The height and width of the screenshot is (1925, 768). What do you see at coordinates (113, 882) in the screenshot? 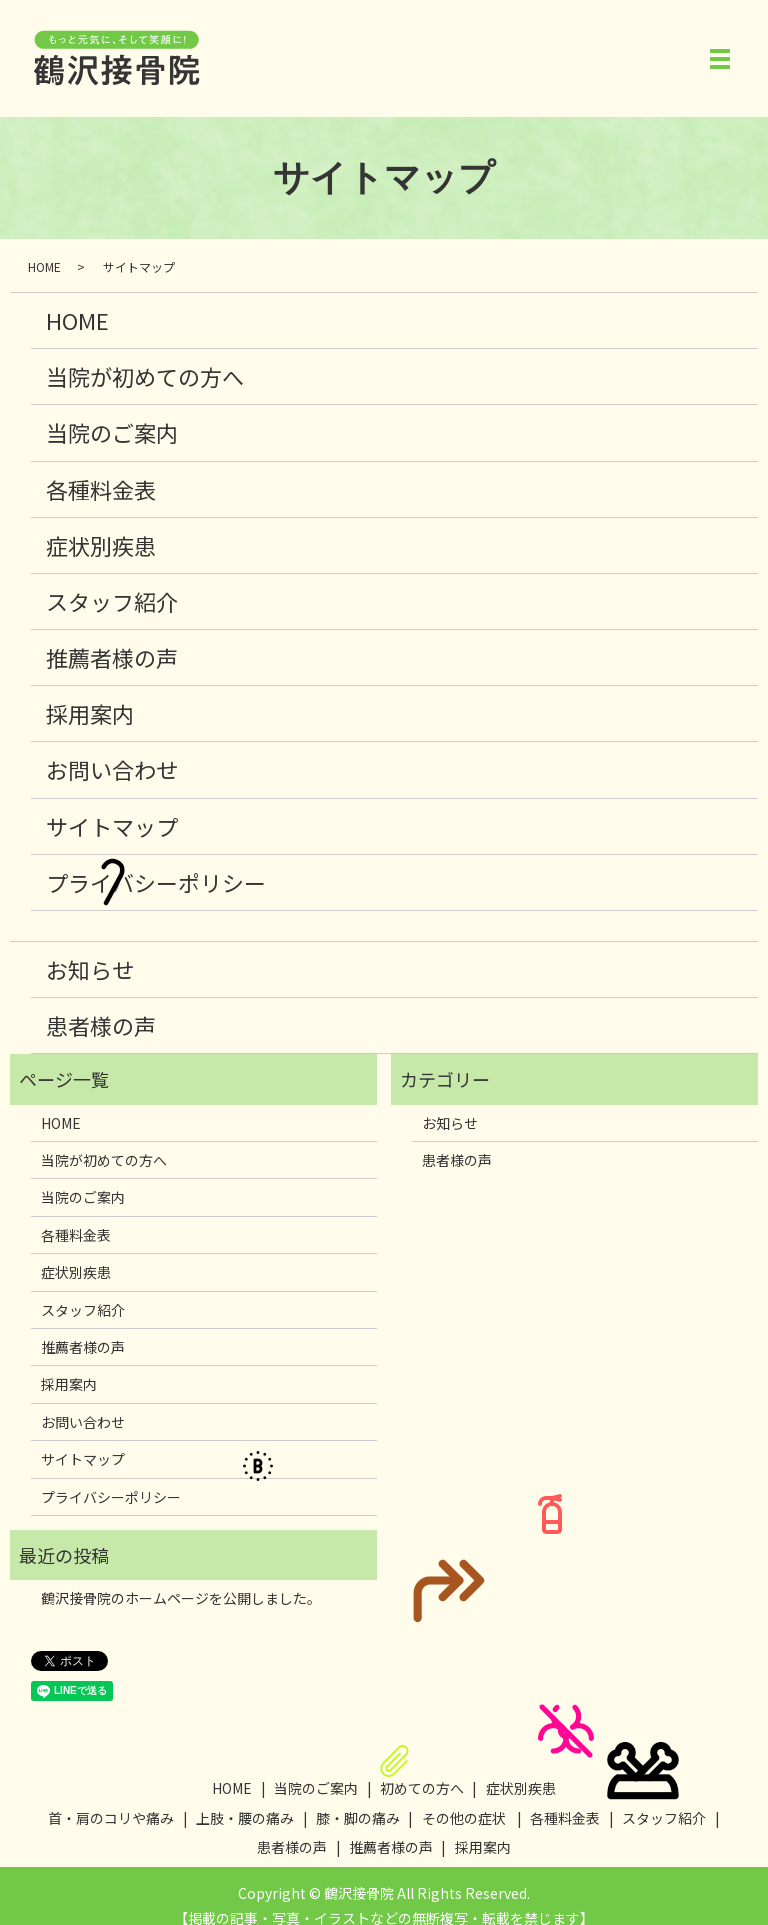
I see `accessibility support or mobility assistance` at bounding box center [113, 882].